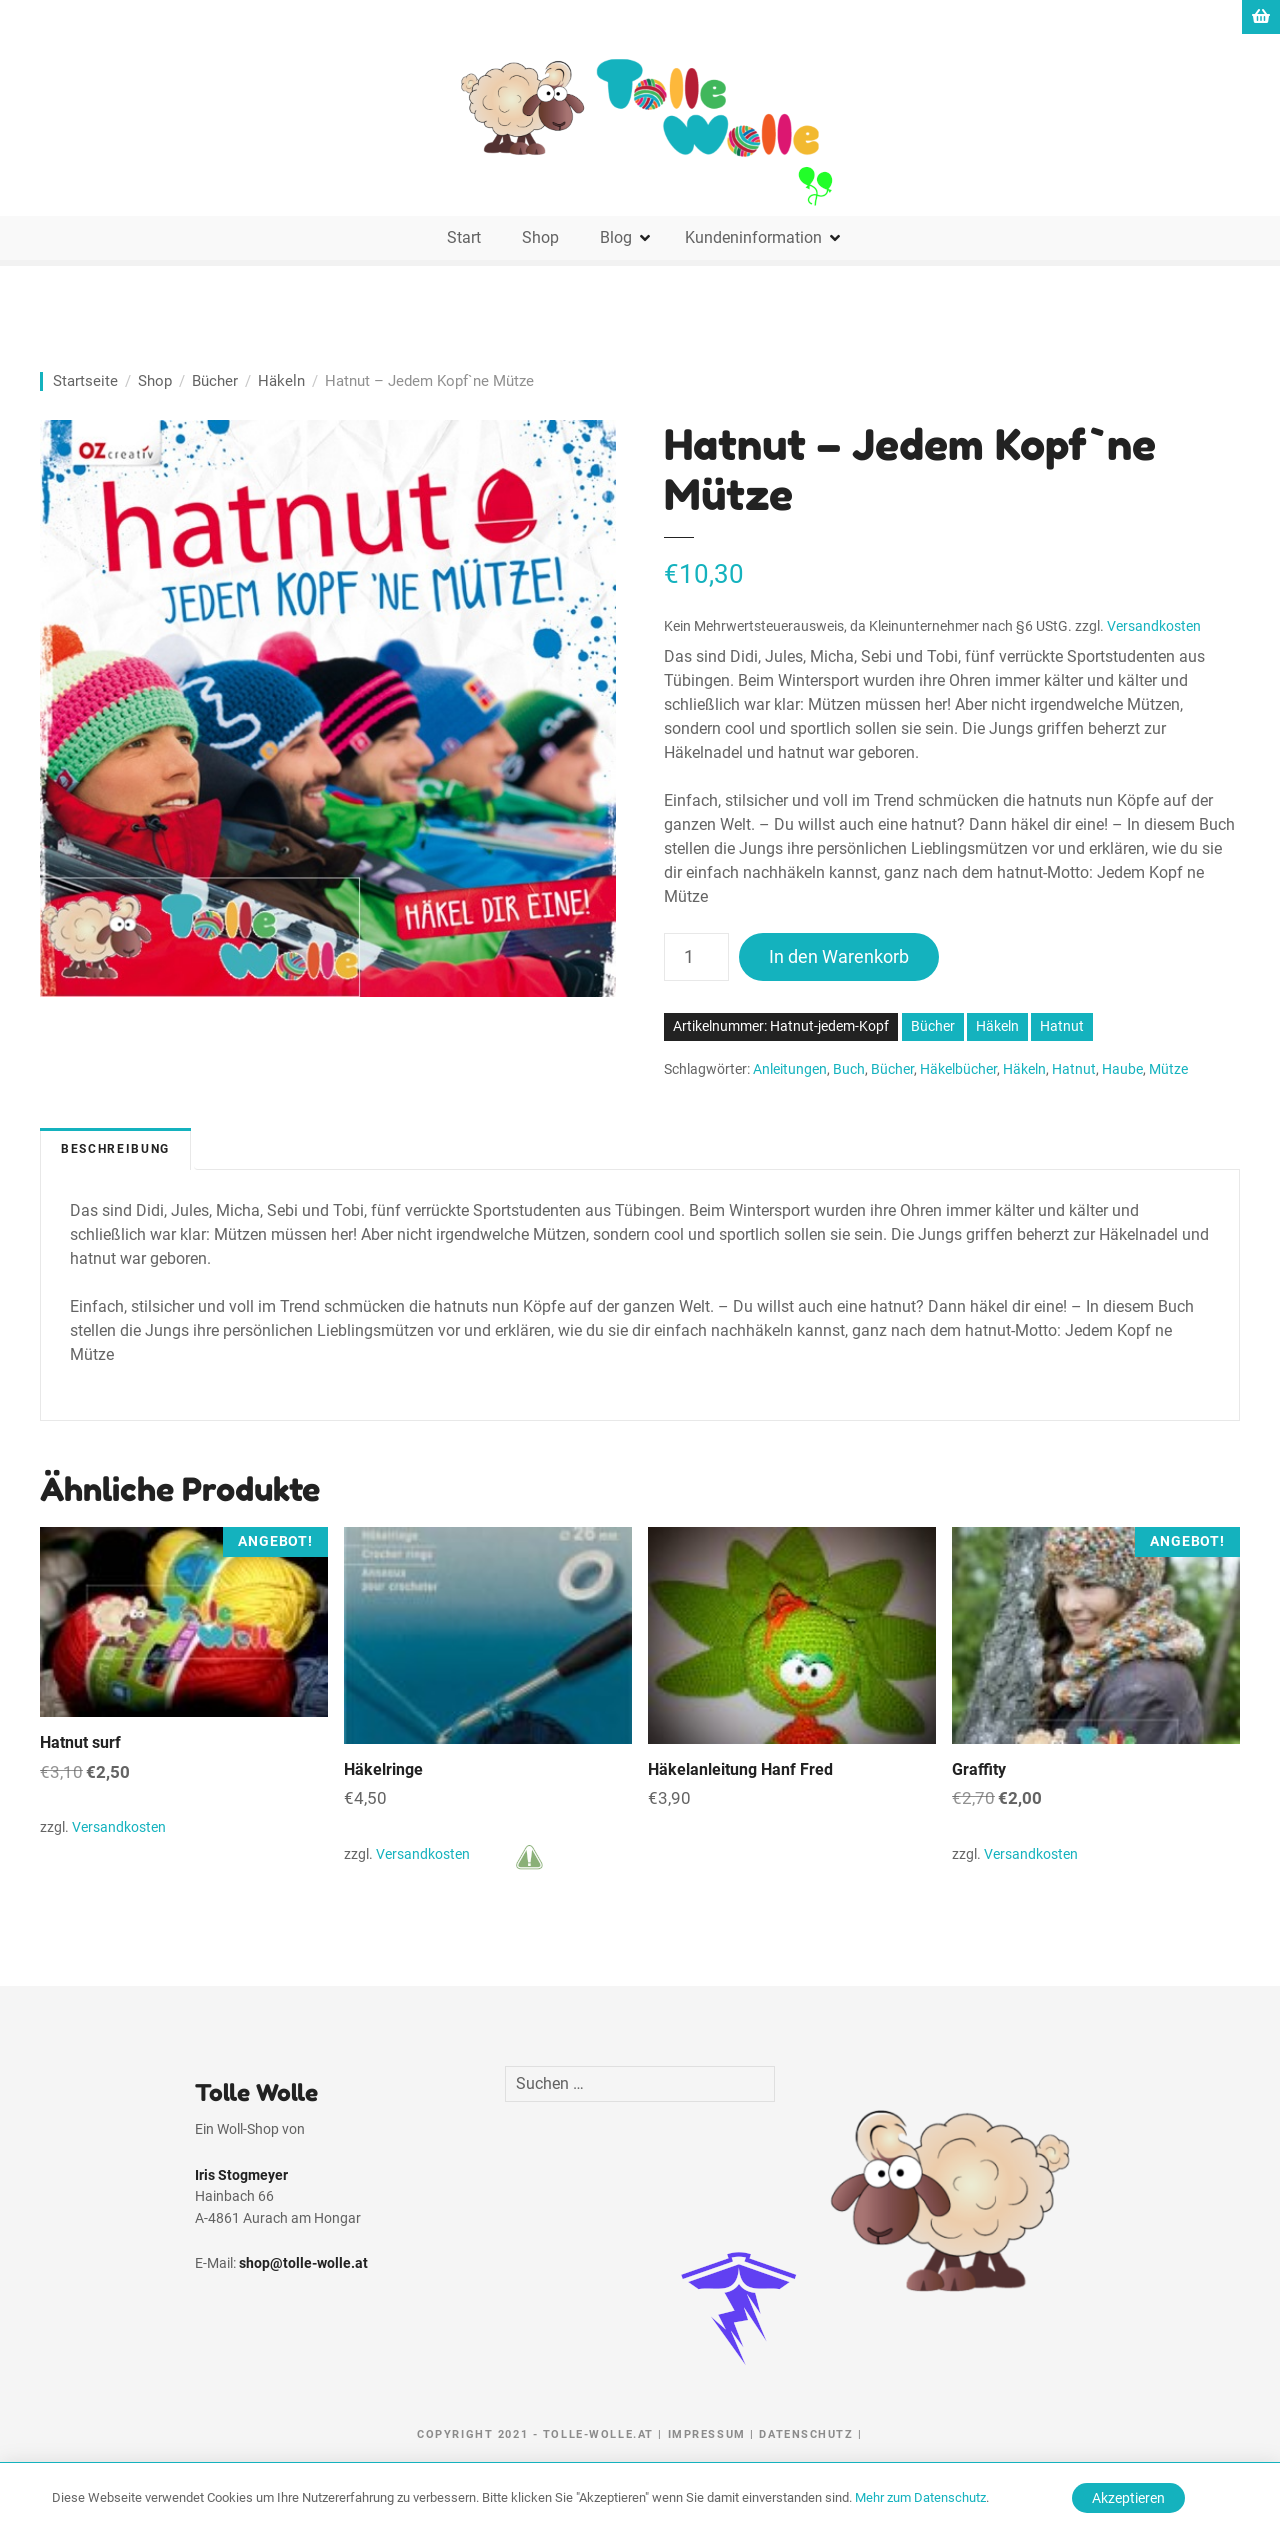 The image size is (1280, 2533). Describe the element at coordinates (739, 2307) in the screenshot. I see `access spell book or magic abilities` at that location.